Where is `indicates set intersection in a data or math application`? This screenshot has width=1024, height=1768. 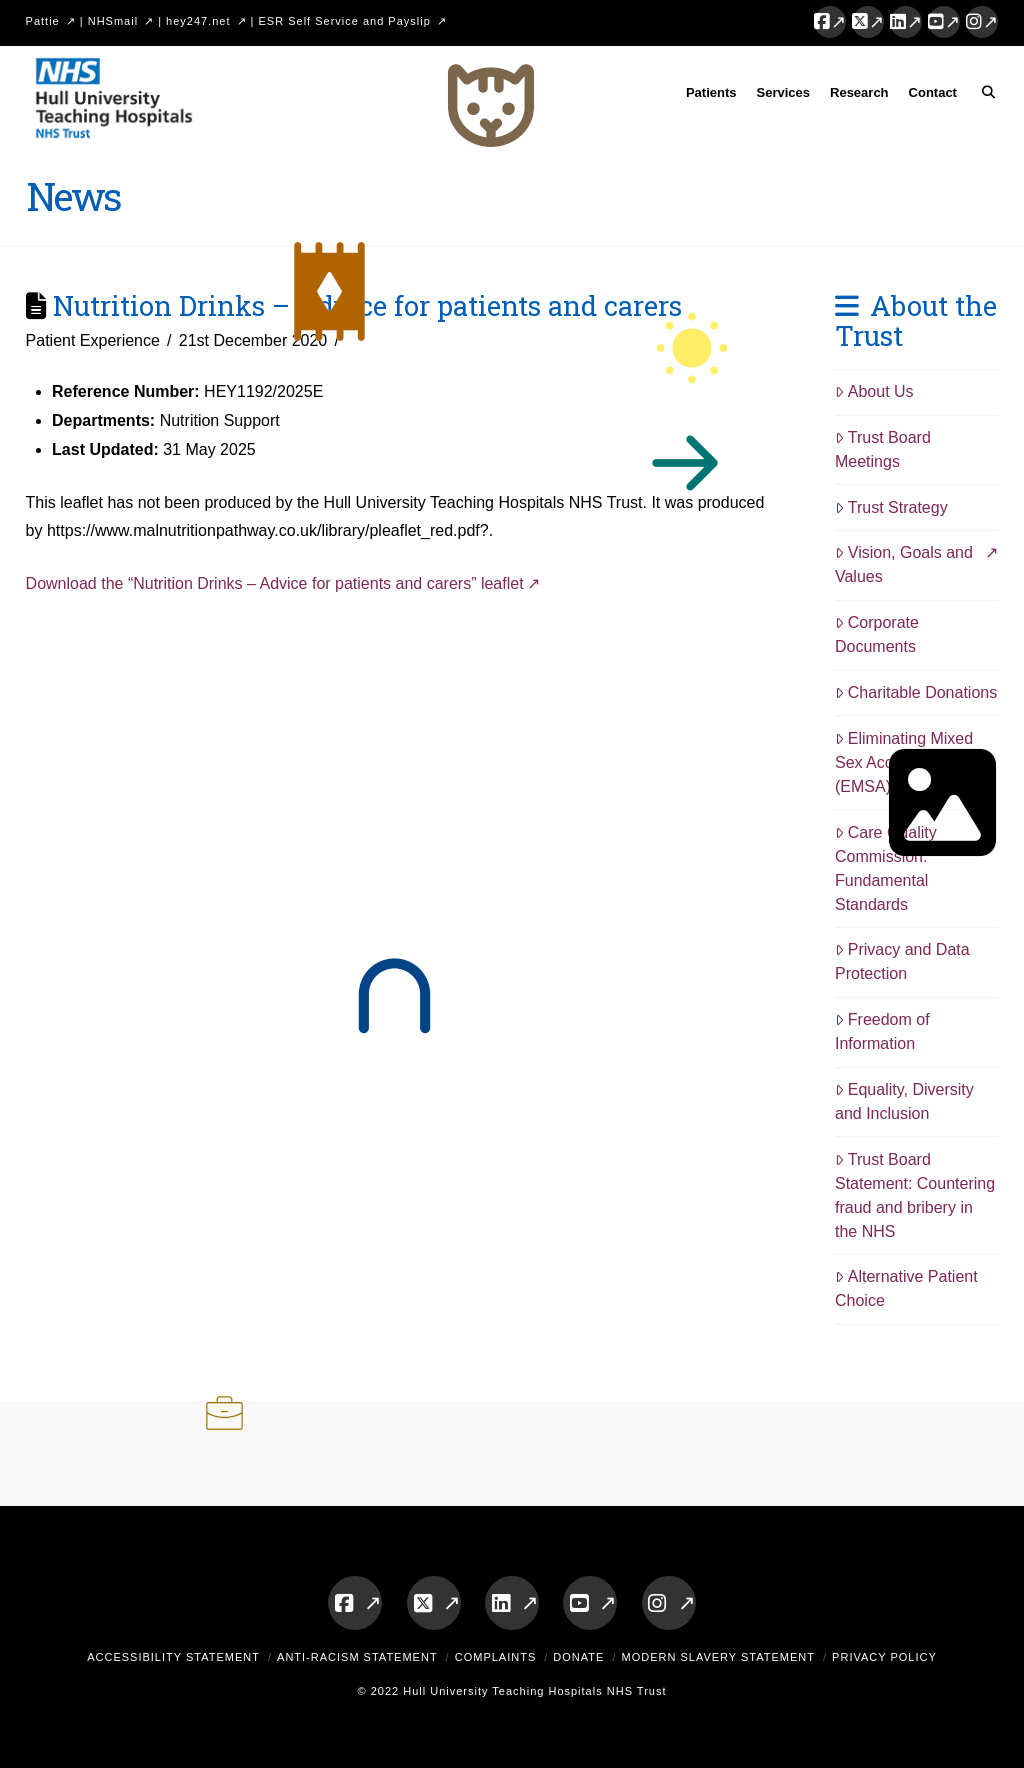 indicates set intersection in a data or math application is located at coordinates (394, 997).